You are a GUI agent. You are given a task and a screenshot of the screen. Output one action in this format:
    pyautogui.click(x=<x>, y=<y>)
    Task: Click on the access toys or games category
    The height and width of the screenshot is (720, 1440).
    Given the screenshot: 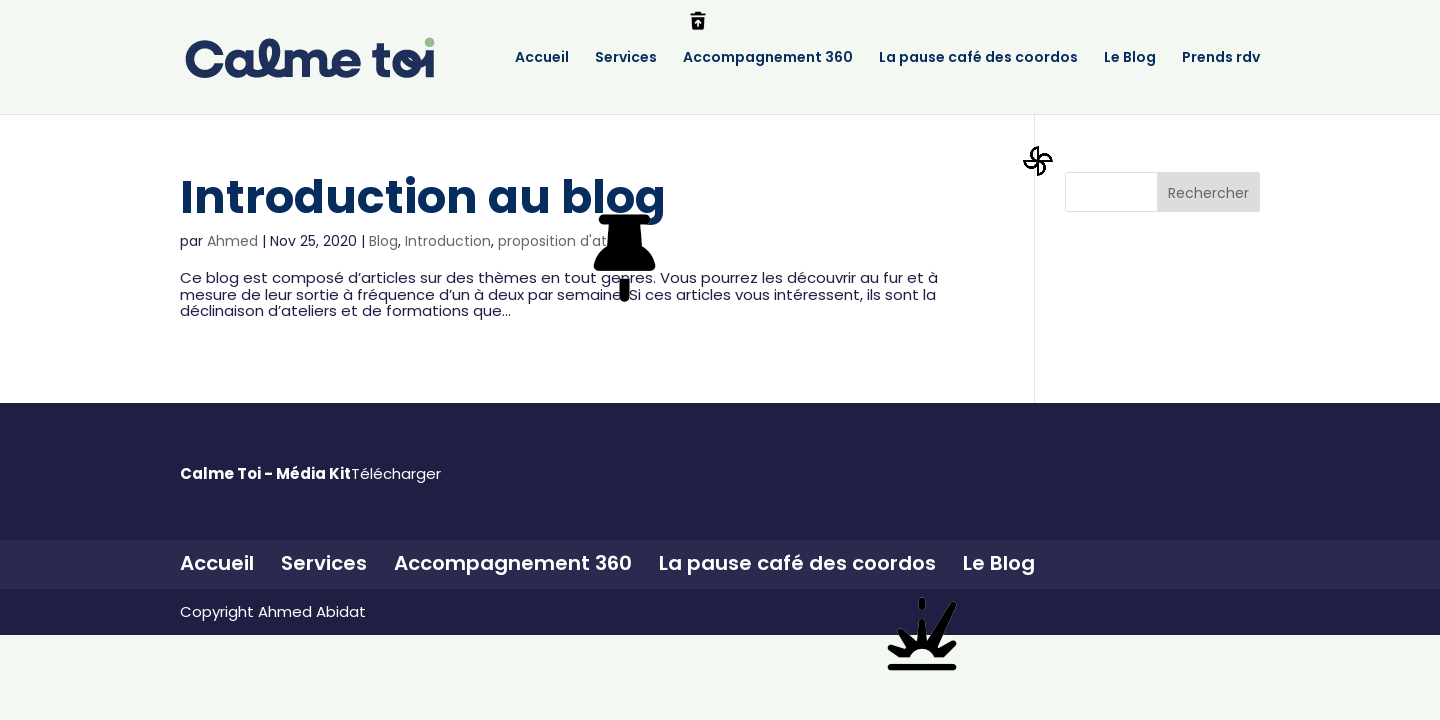 What is the action you would take?
    pyautogui.click(x=1038, y=161)
    